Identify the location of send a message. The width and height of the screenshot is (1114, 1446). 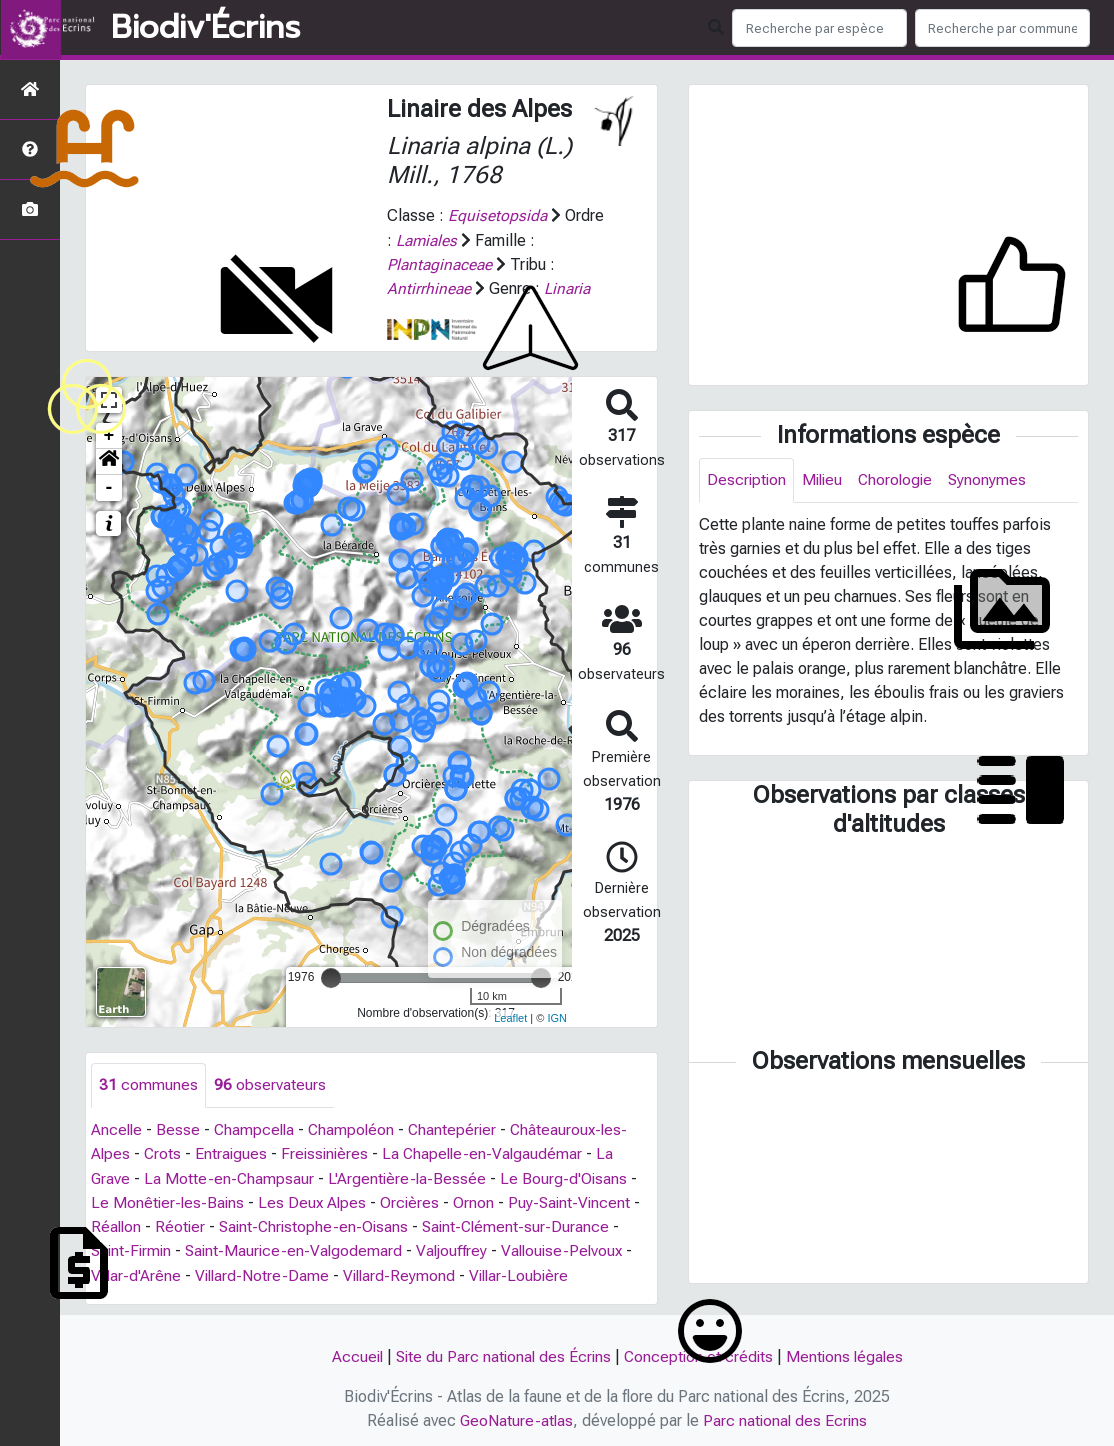
(530, 329).